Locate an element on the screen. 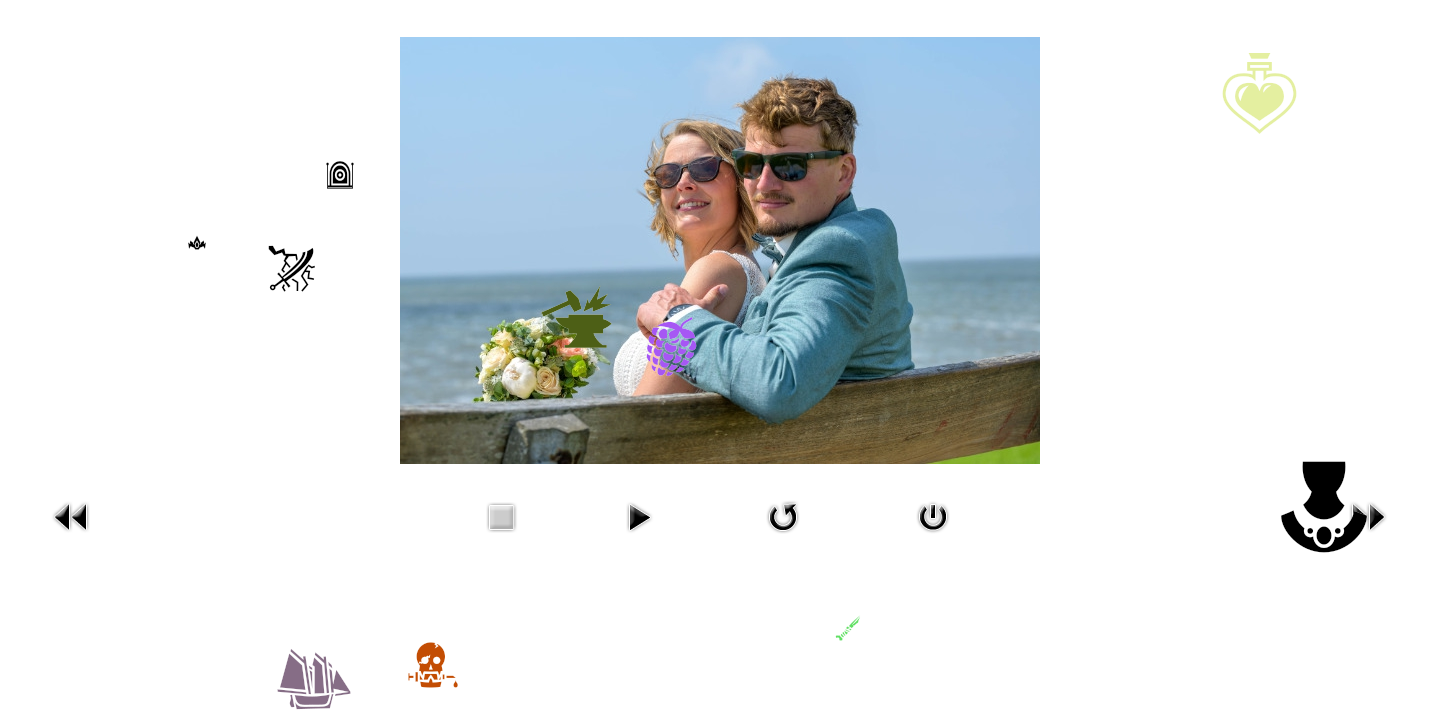 The height and width of the screenshot is (720, 1440). access the blacksmithing or crafting menu is located at coordinates (577, 313).